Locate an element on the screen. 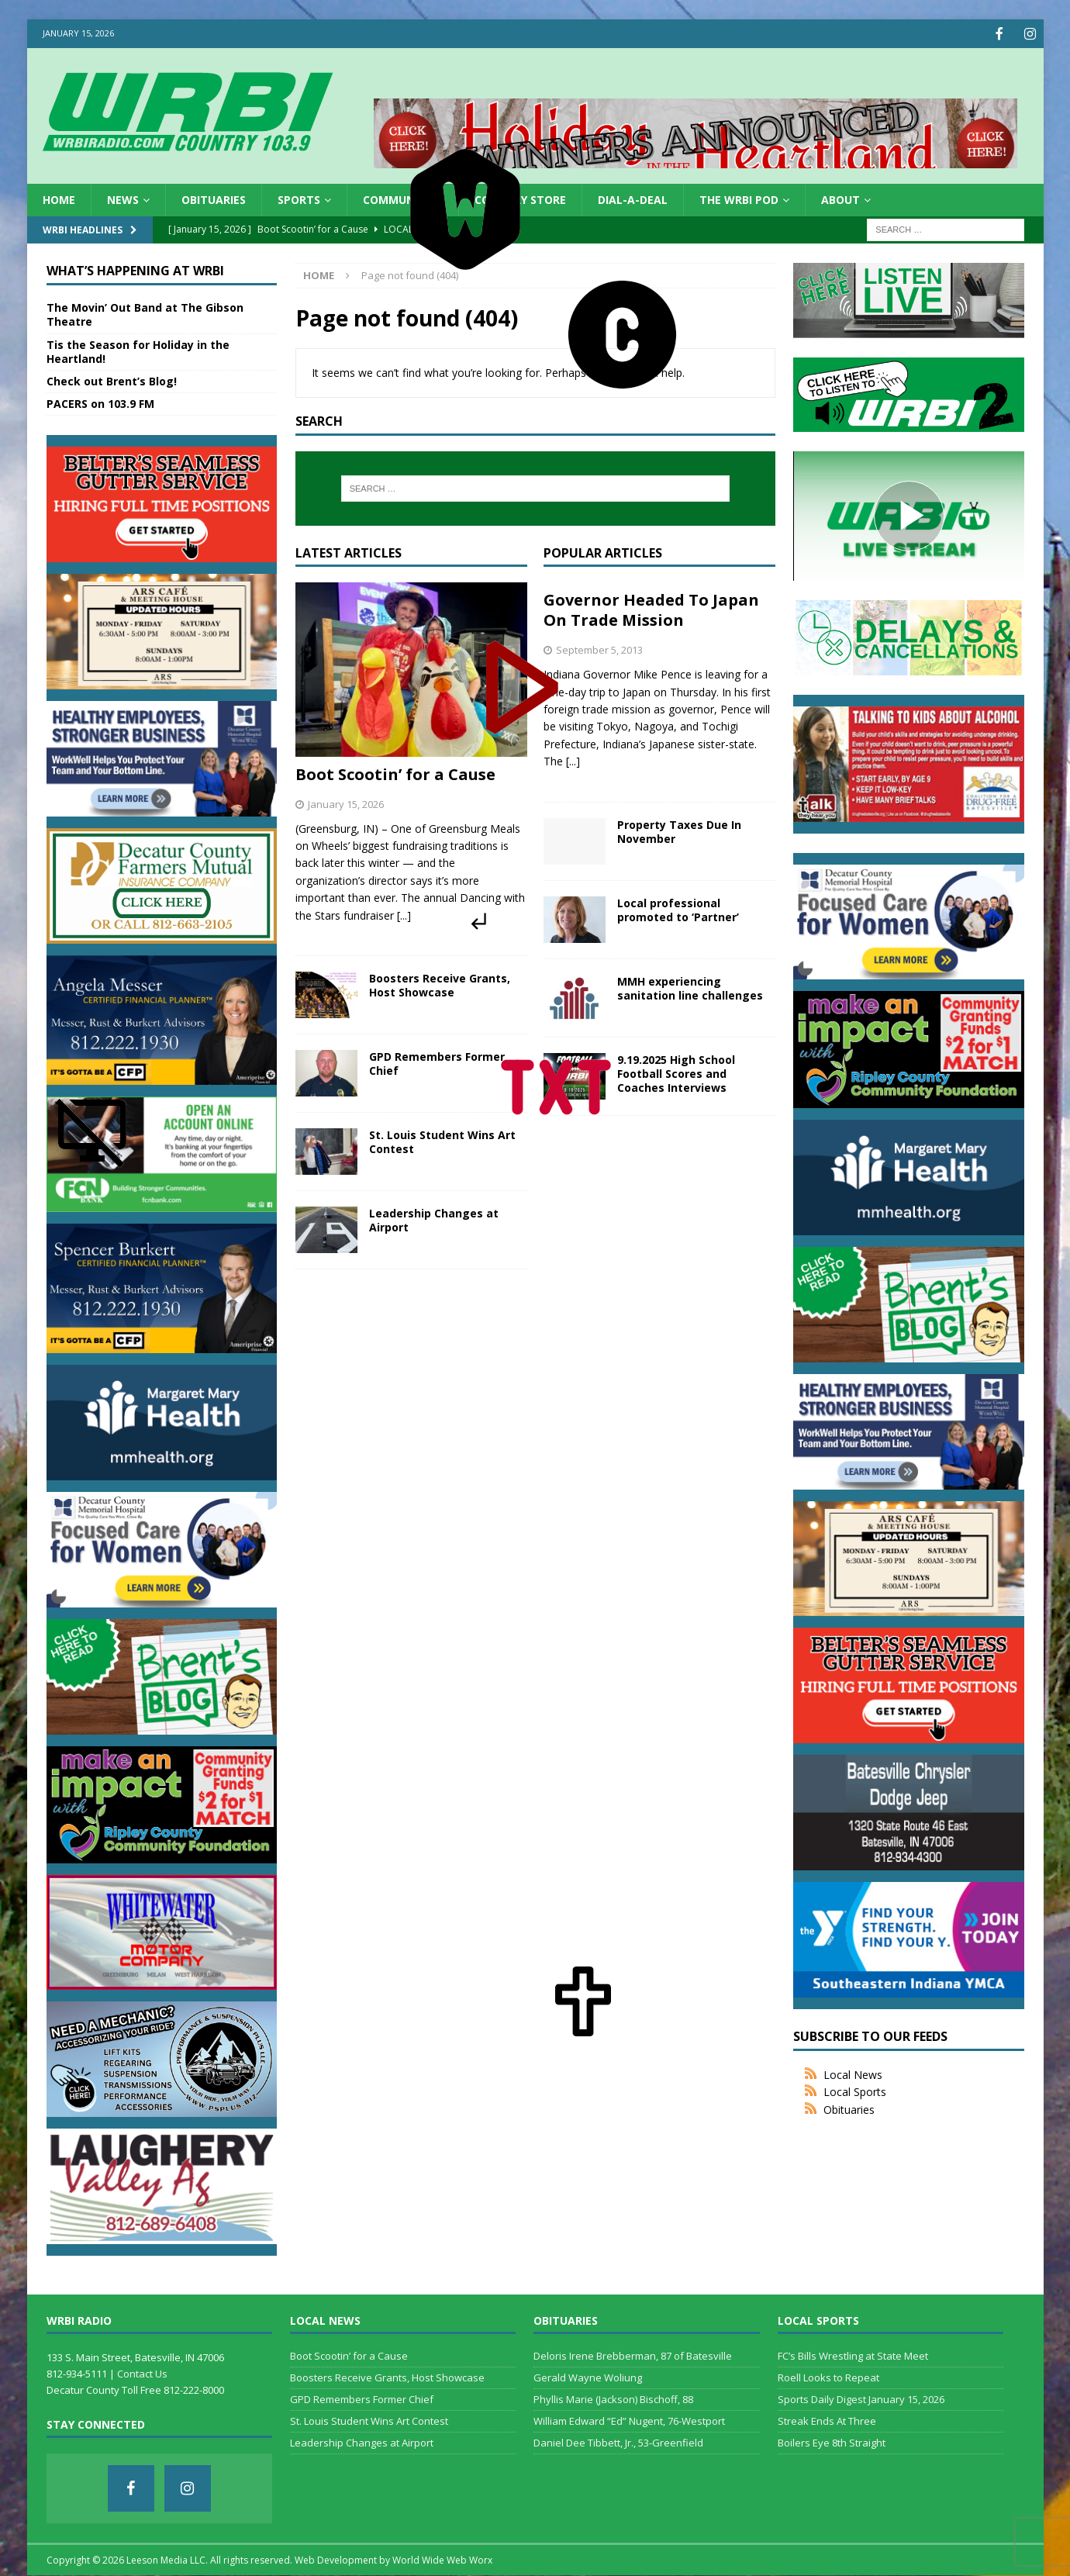 The width and height of the screenshot is (1070, 2576). desktop access is currently disabled is located at coordinates (92, 1131).